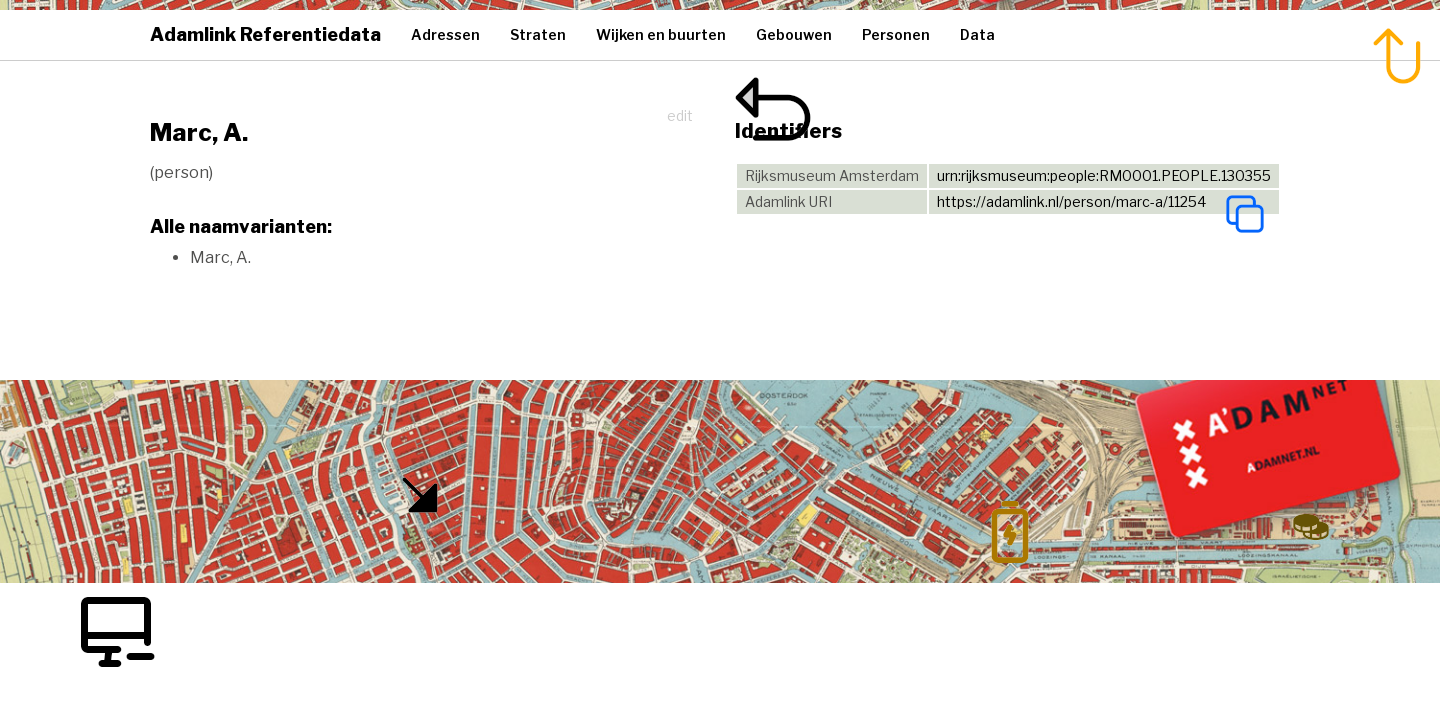  Describe the element at coordinates (116, 632) in the screenshot. I see `remove a desktop device from your account` at that location.